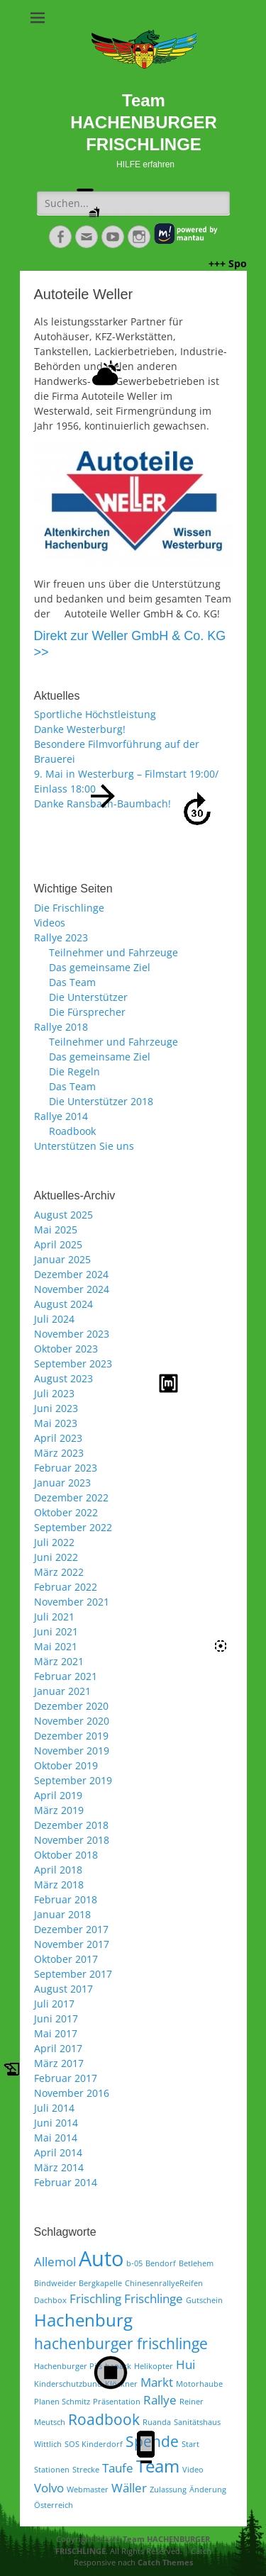 Image resolution: width=266 pixels, height=2576 pixels. What do you see at coordinates (146, 2447) in the screenshot?
I see `dock your device to an external station` at bounding box center [146, 2447].